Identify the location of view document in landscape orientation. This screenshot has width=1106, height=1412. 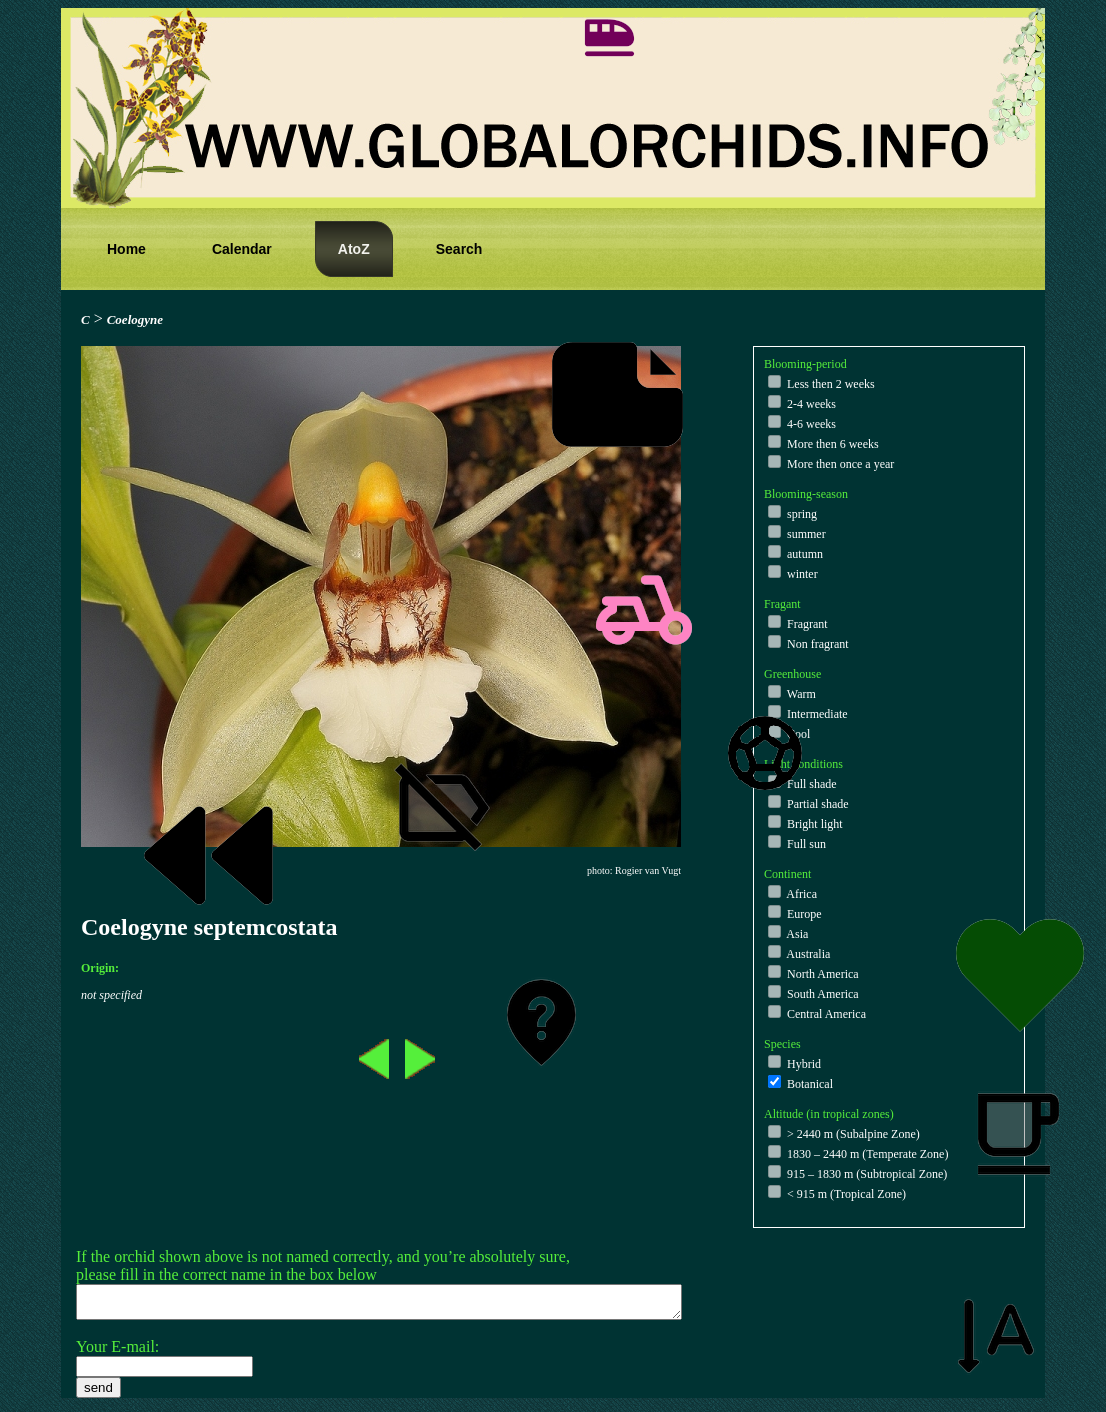
(617, 394).